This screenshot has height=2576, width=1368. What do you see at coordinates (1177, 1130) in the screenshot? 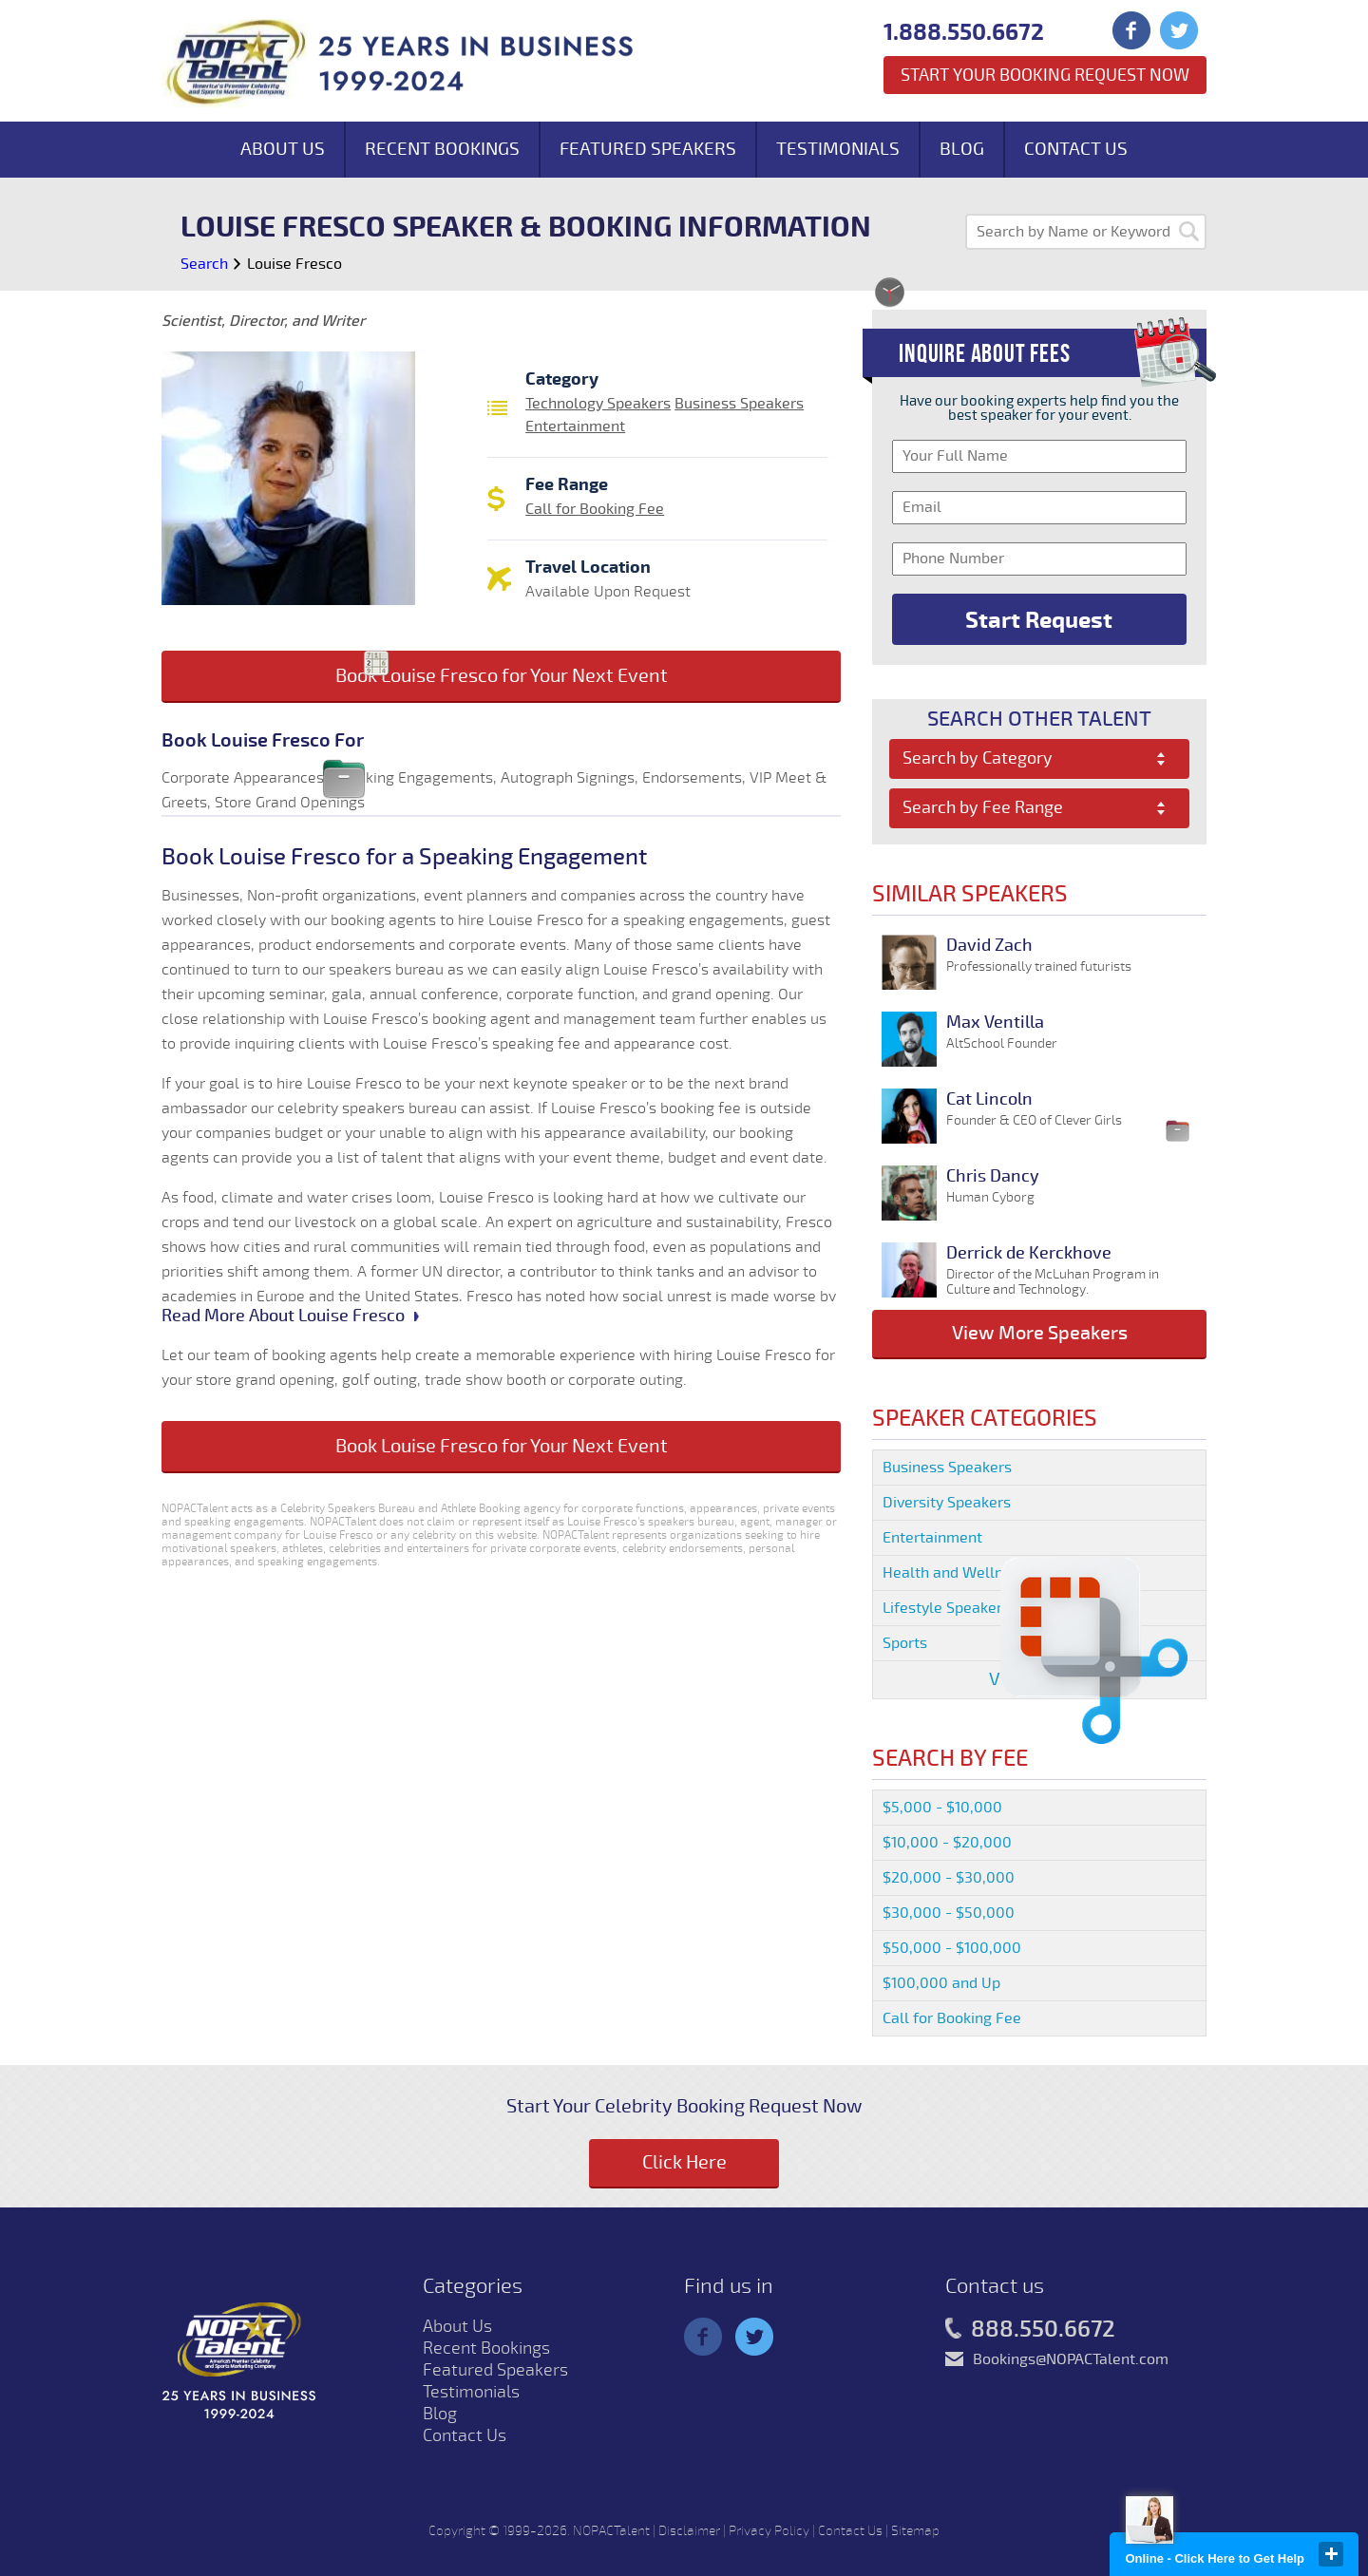
I see `open the files application` at bounding box center [1177, 1130].